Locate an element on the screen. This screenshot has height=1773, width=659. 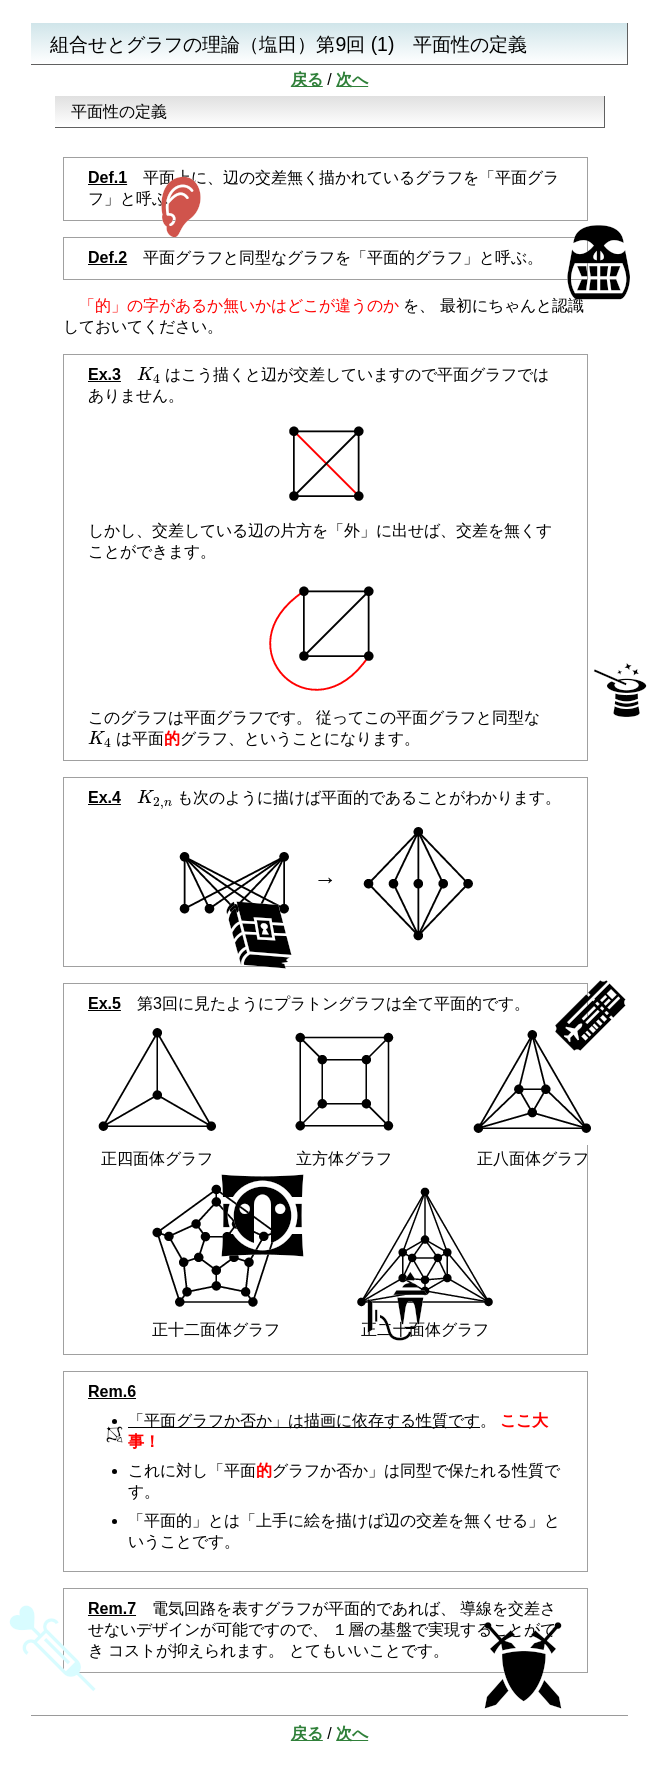
toggle wall light on or off is located at coordinates (403, 1306).